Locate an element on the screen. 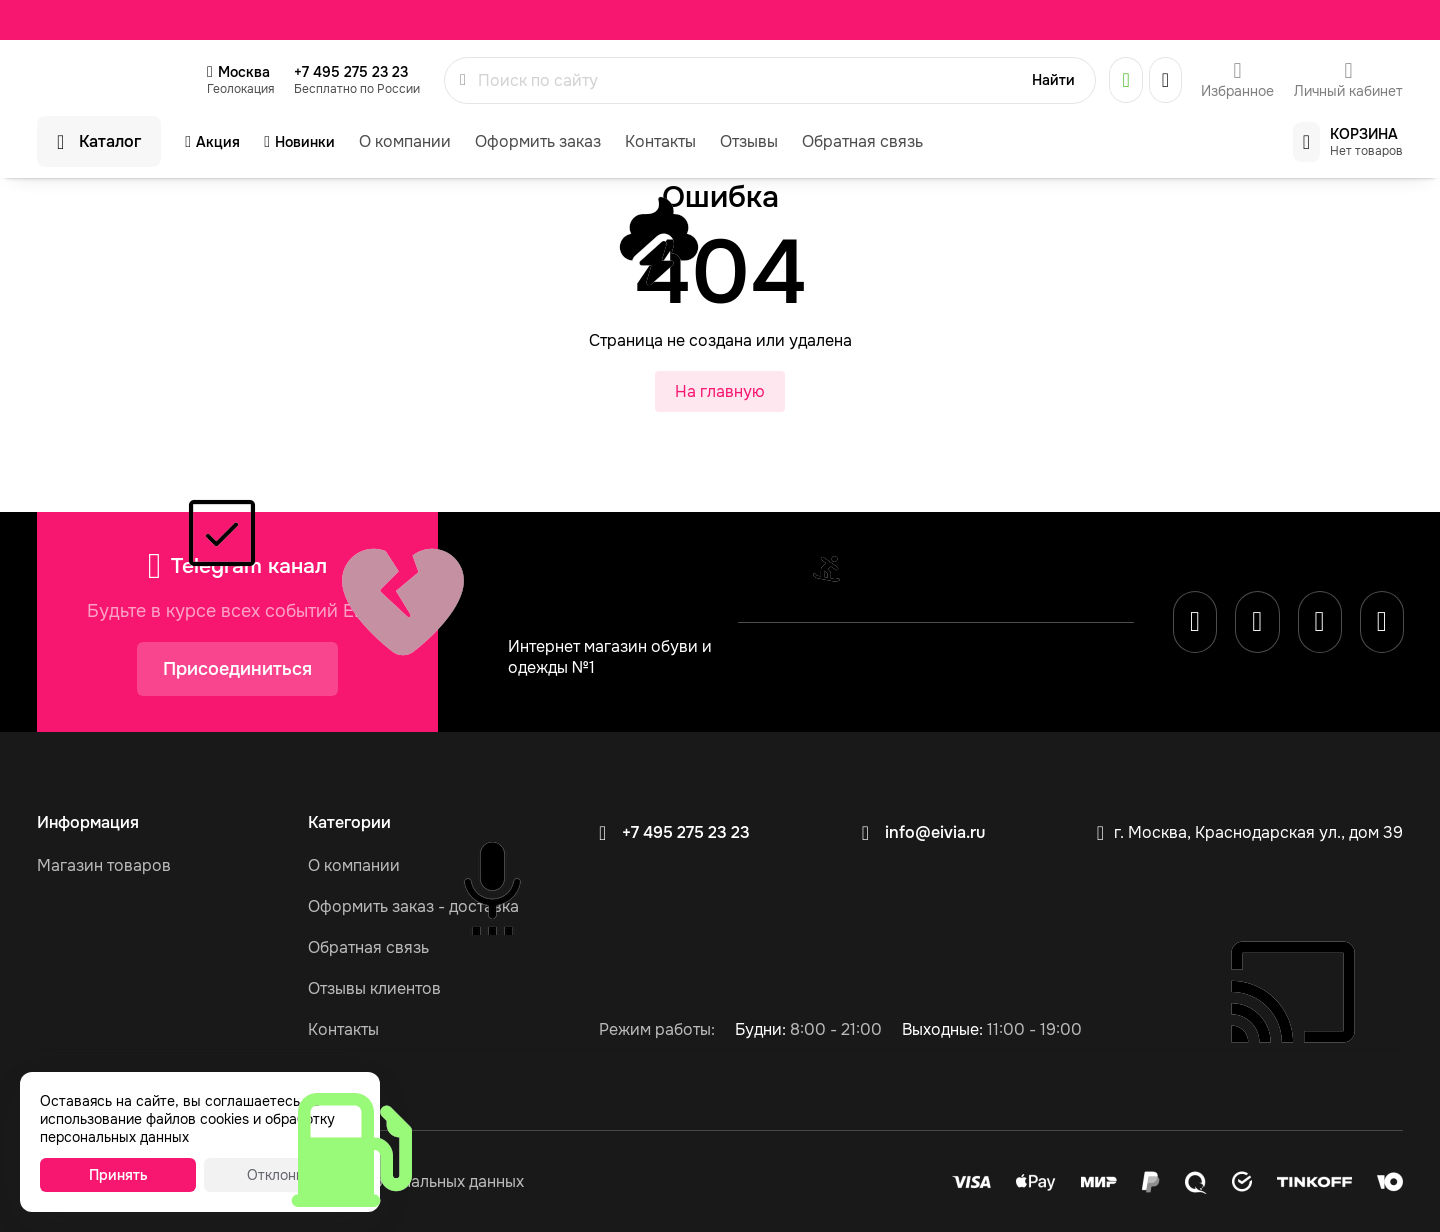 Image resolution: width=1440 pixels, height=1232 pixels. find nearby gas stations is located at coordinates (355, 1150).